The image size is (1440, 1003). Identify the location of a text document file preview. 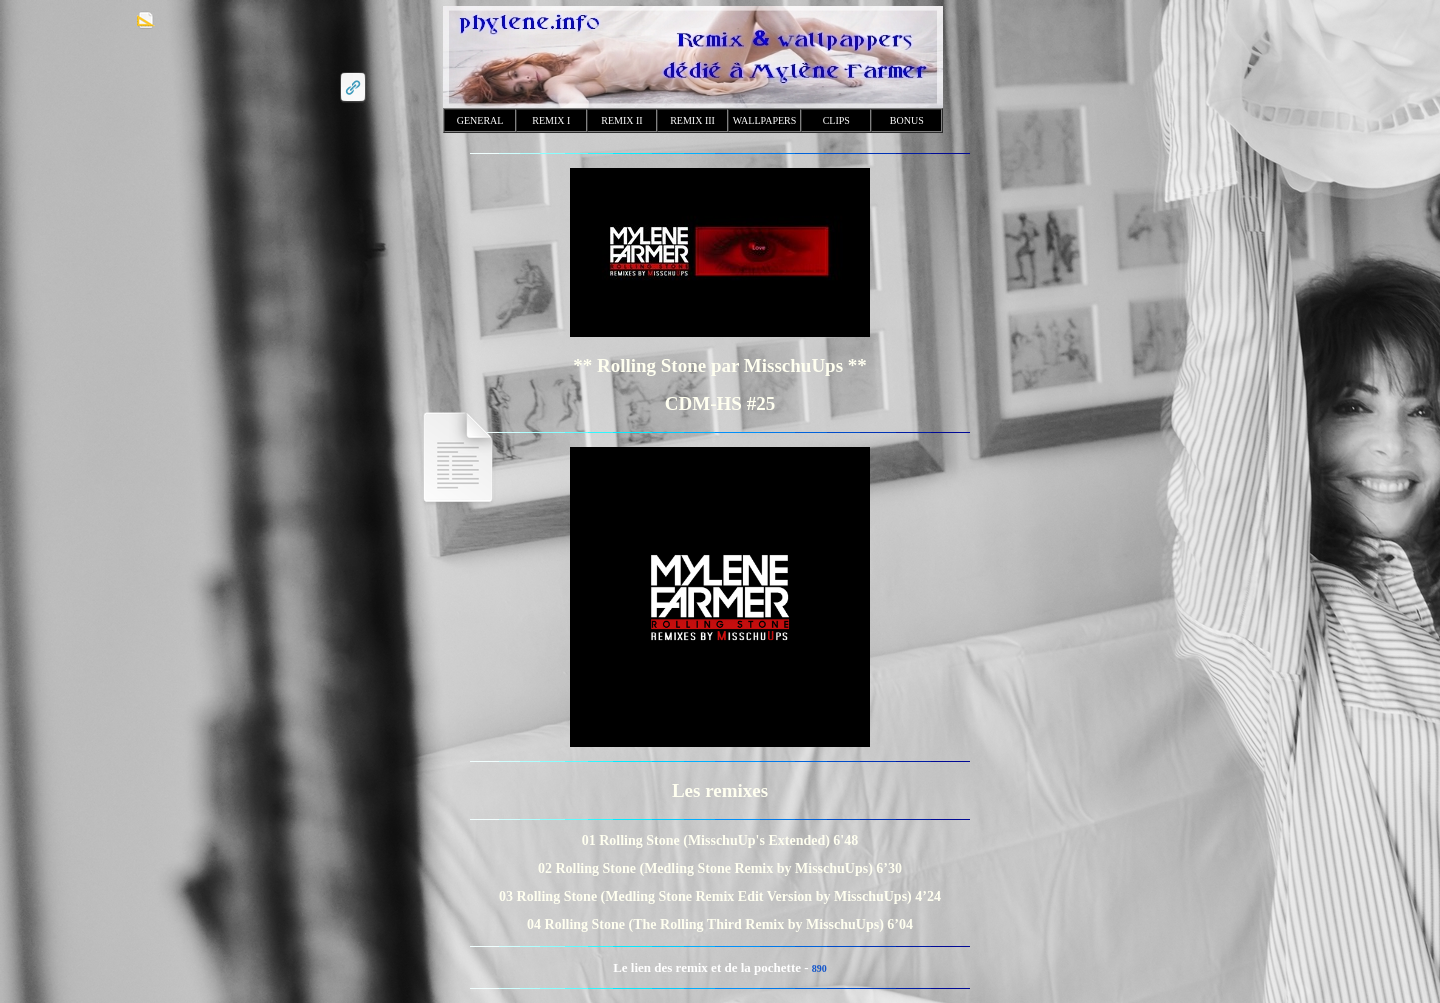
(458, 459).